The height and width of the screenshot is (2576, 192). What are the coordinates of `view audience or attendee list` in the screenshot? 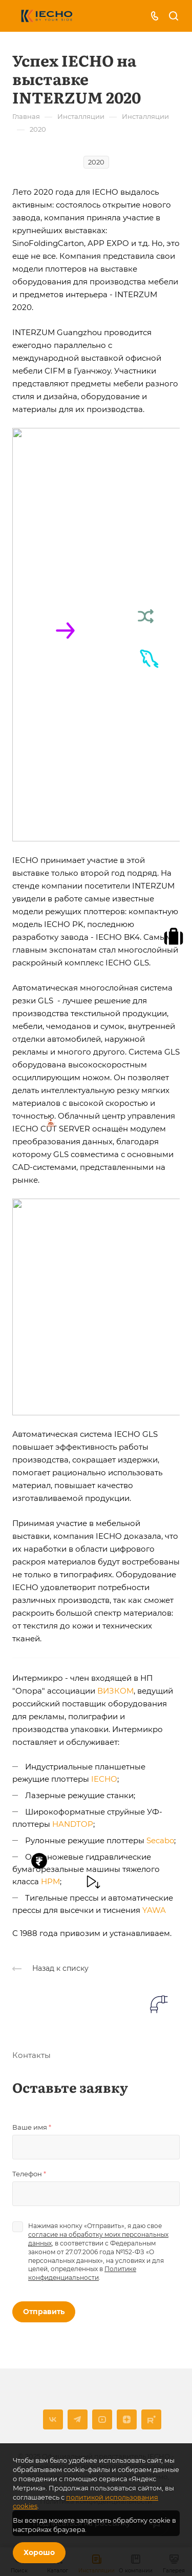 It's located at (51, 1123).